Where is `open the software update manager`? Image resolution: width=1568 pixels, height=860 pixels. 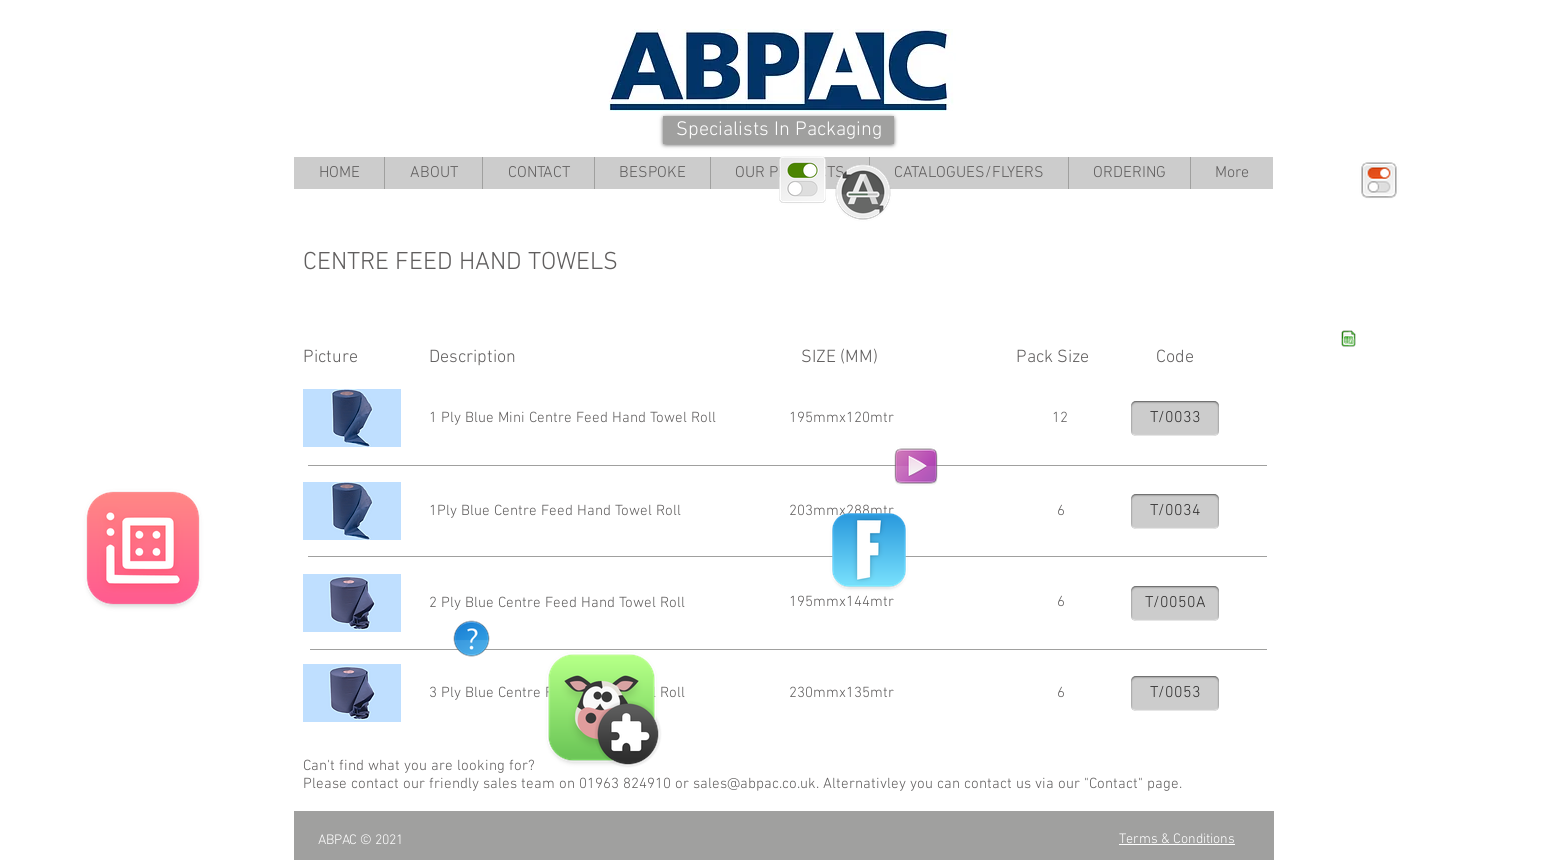 open the software update manager is located at coordinates (863, 192).